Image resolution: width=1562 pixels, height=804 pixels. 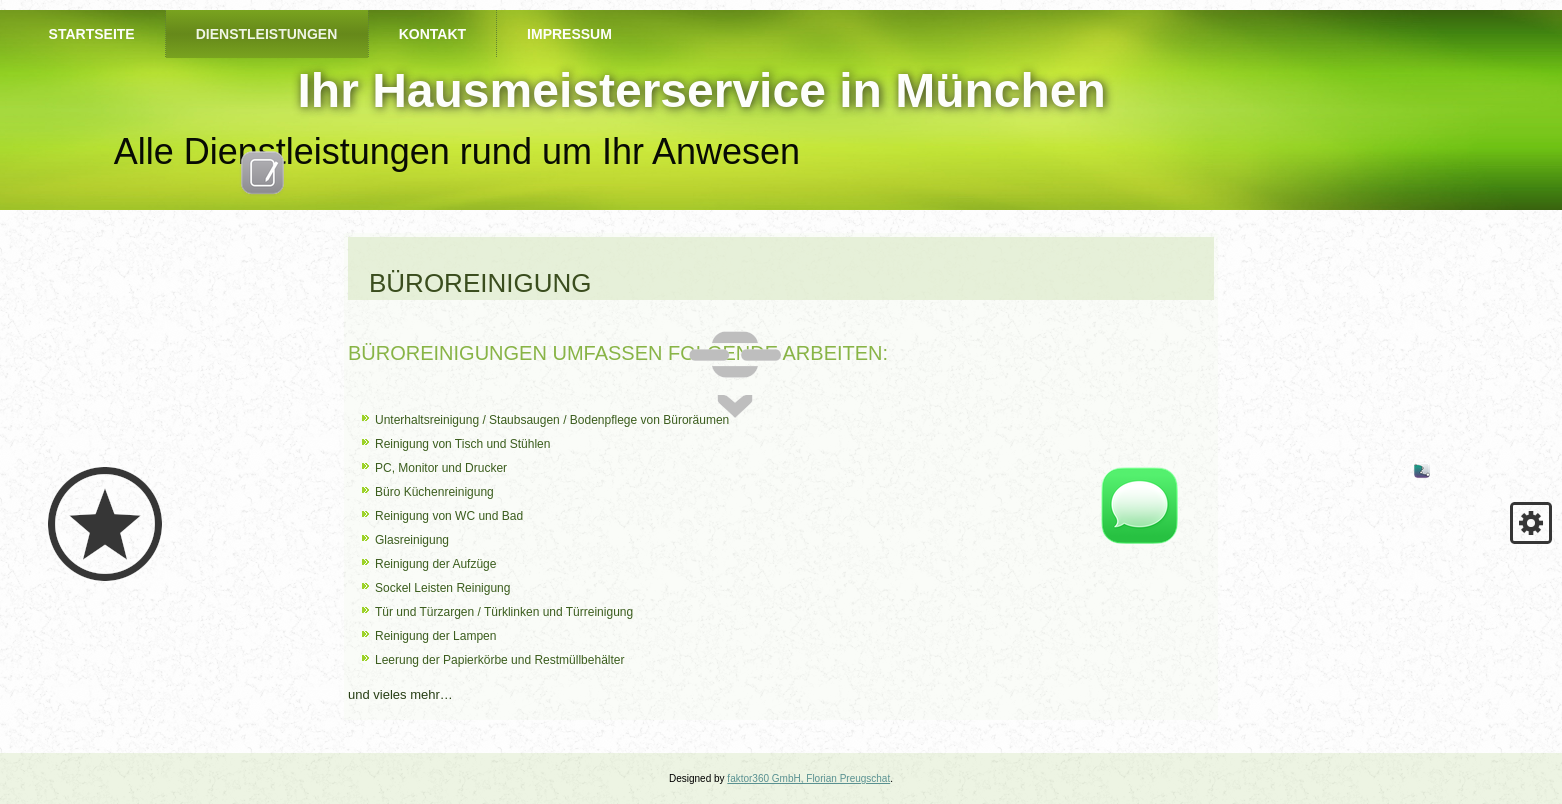 I want to click on access other applications or utilities, so click(x=1531, y=523).